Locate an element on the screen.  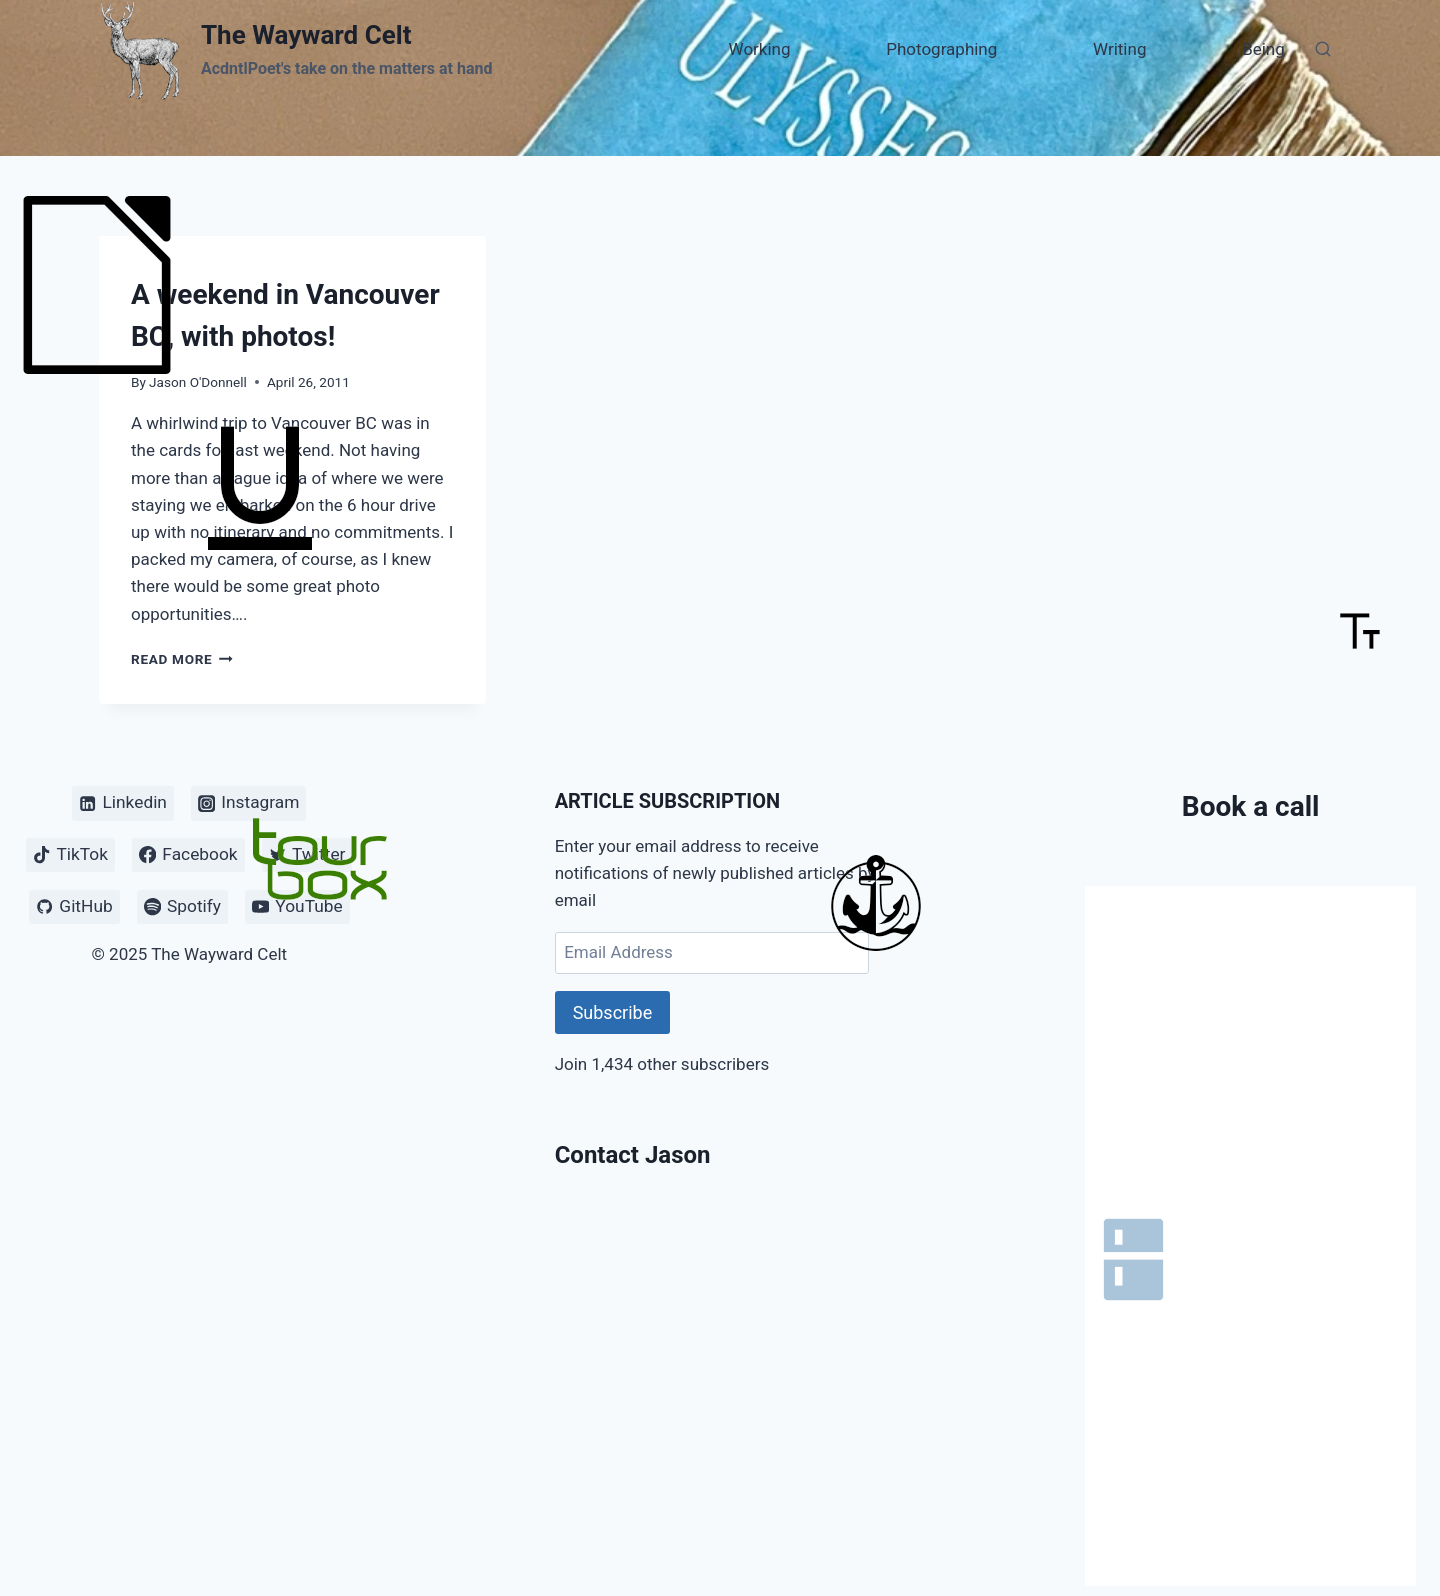
adjust text size settings is located at coordinates (1361, 630).